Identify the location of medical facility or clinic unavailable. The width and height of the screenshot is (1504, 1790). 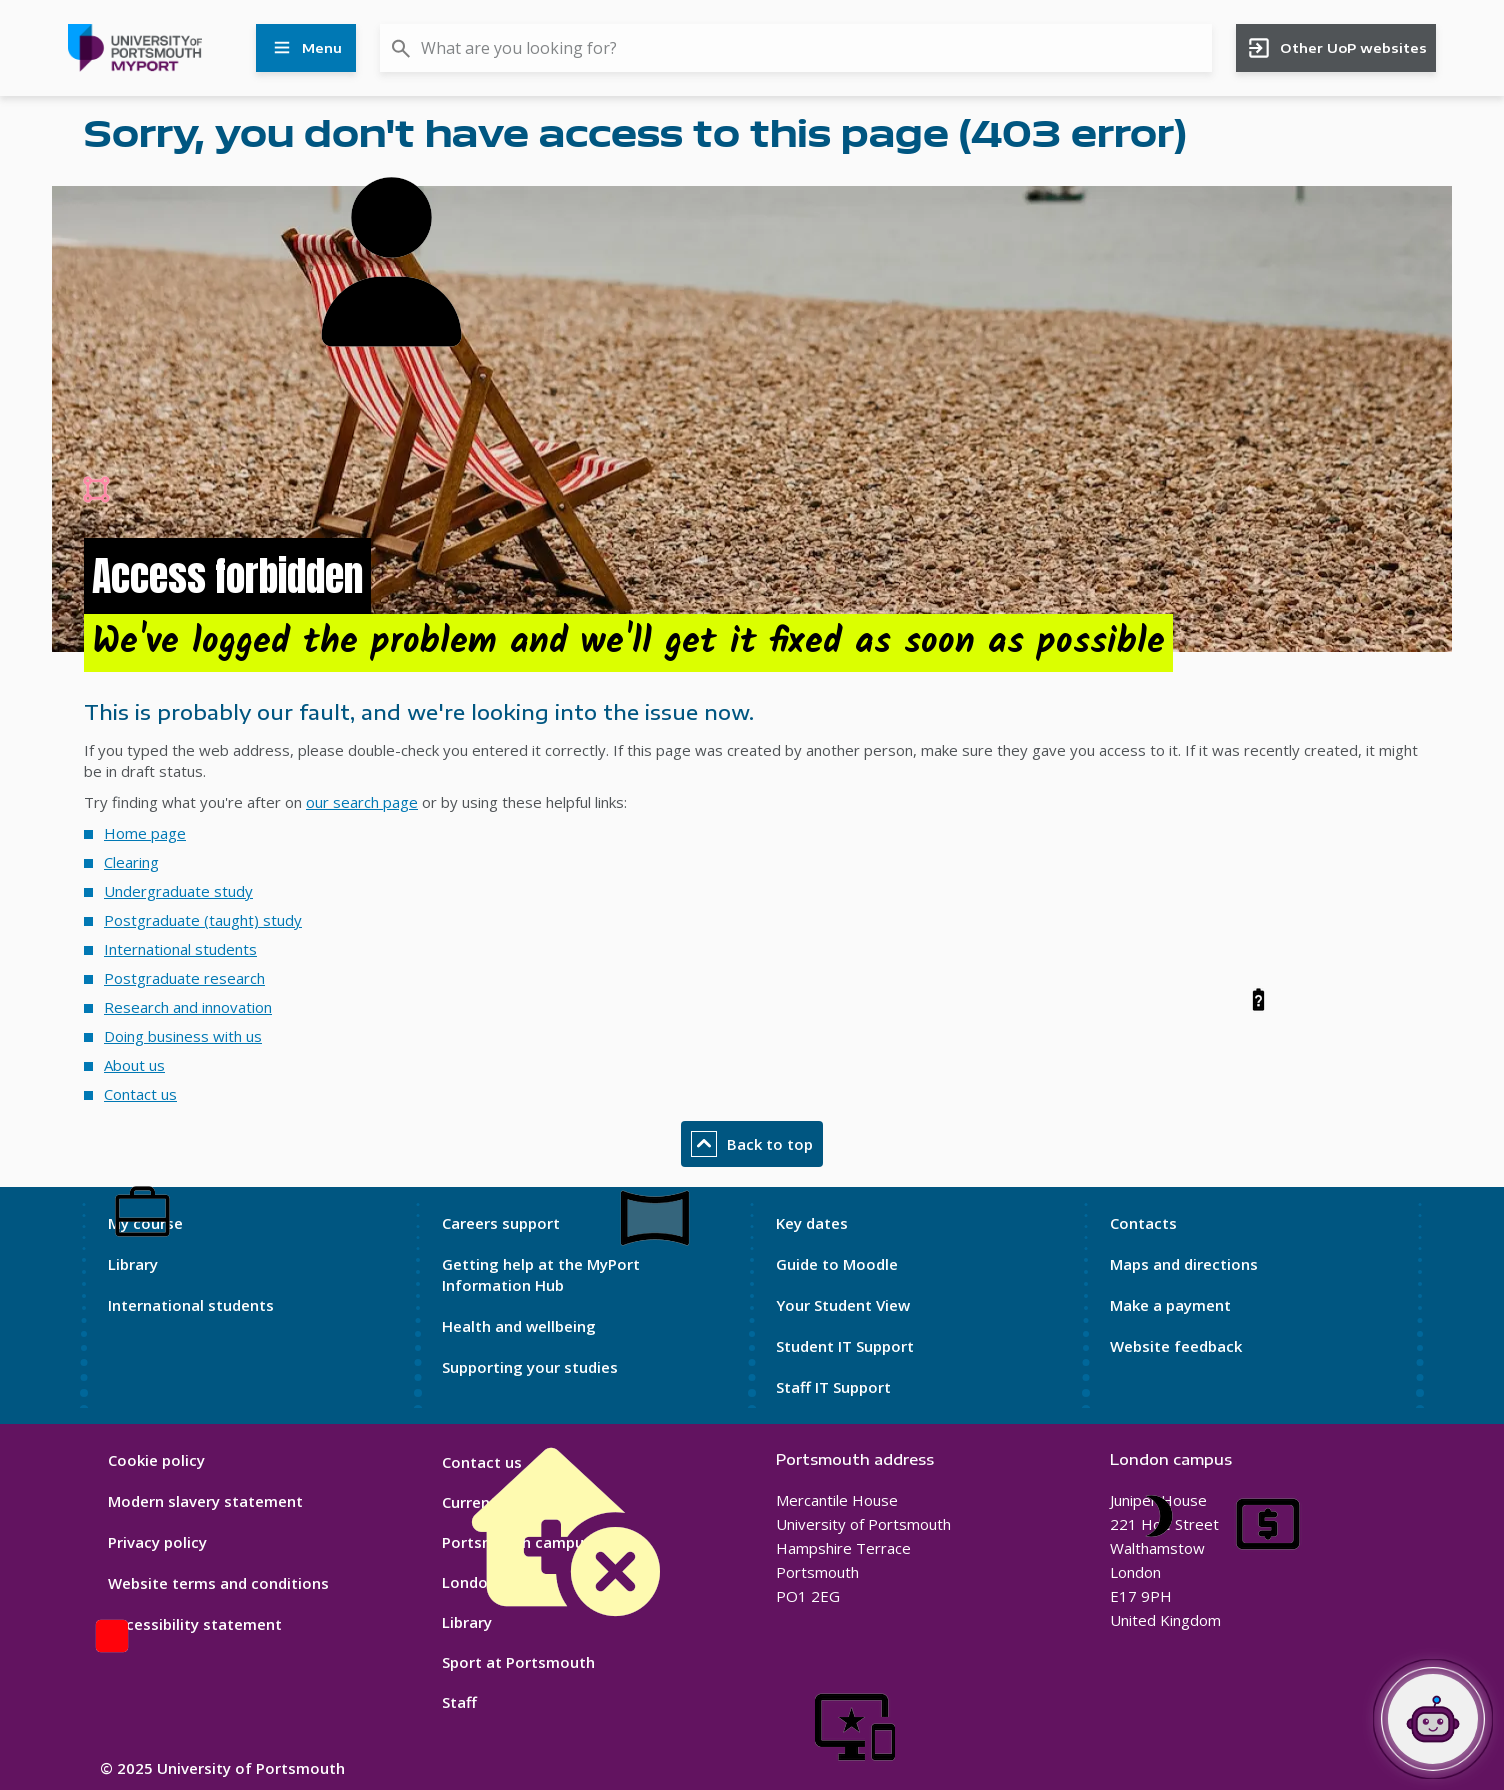
(561, 1527).